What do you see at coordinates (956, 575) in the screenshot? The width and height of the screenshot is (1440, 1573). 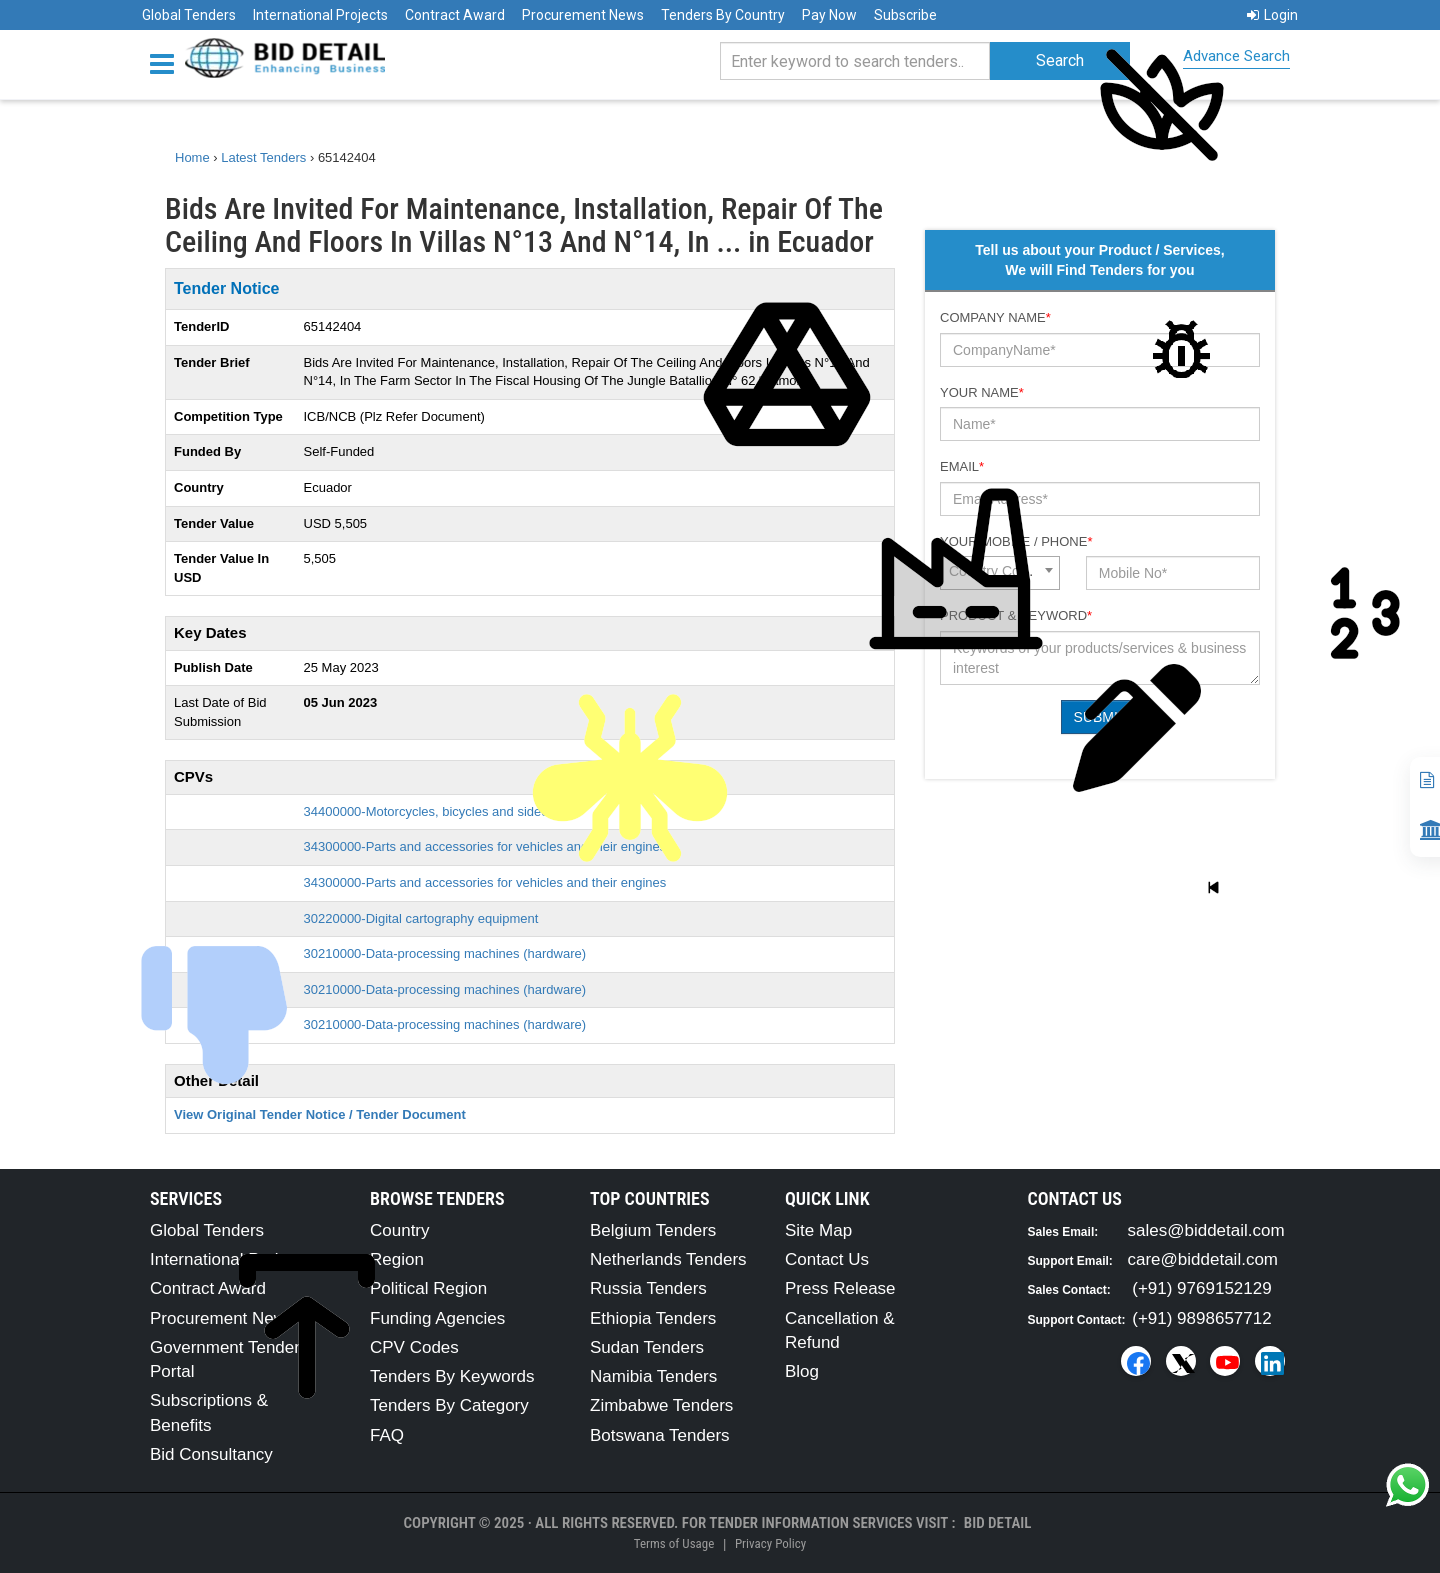 I see `access manufacturing or production settings` at bounding box center [956, 575].